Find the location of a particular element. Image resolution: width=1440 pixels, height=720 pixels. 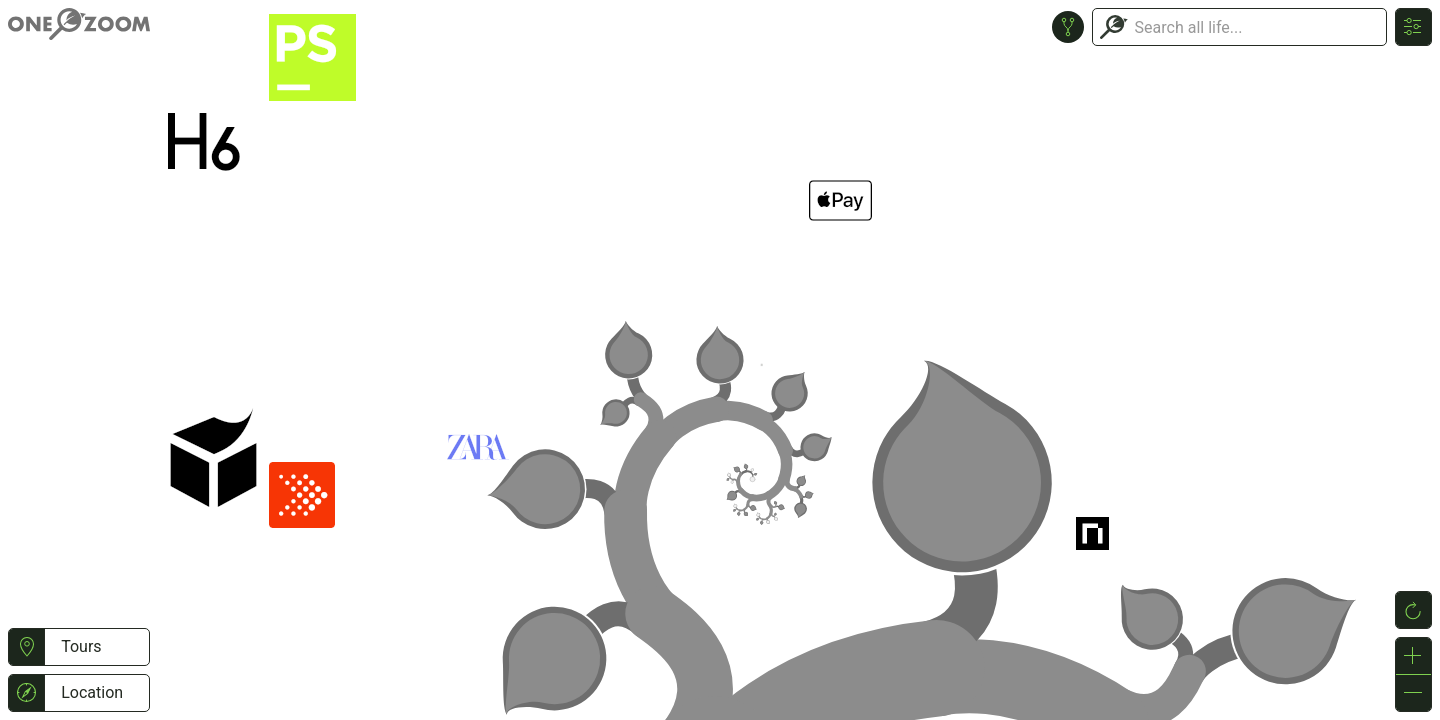

pay with Apple Pay is located at coordinates (840, 200).